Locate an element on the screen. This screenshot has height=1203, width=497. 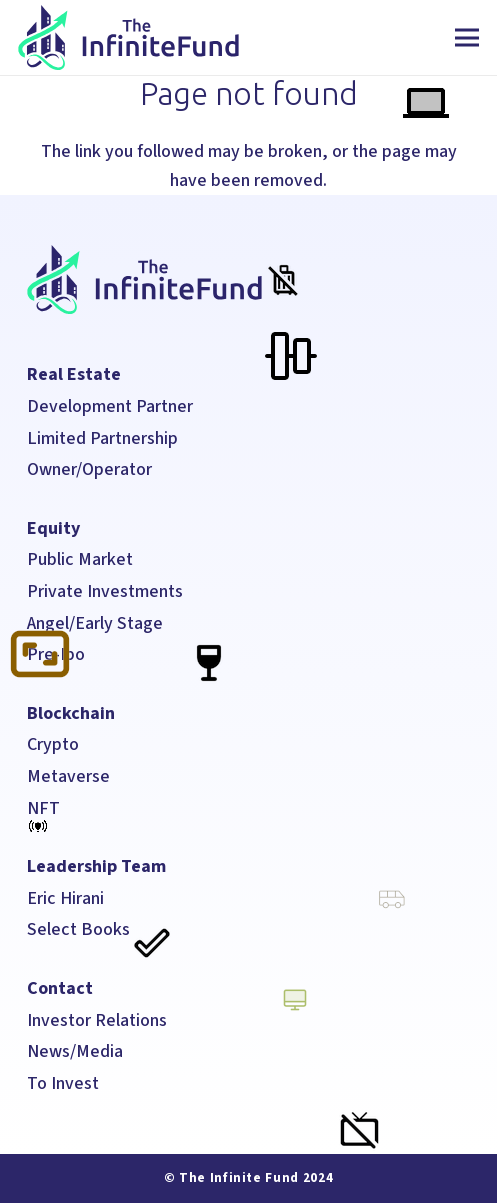
view AI-powered predictions or suggestions is located at coordinates (38, 826).